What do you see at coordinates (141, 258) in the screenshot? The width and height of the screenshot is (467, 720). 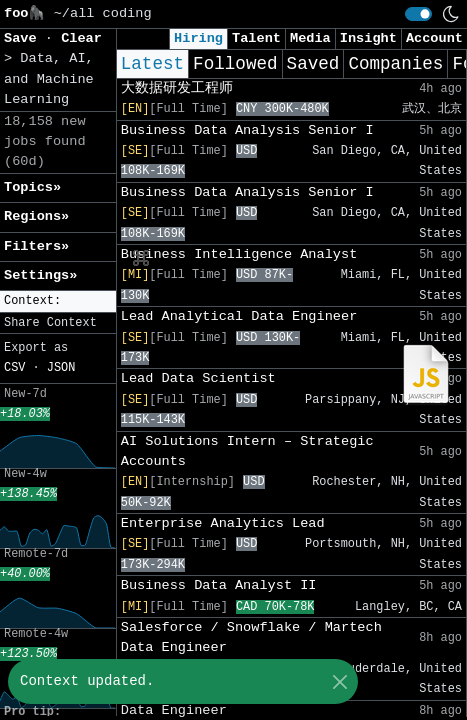 I see `command key symbol on mac keyboards` at bounding box center [141, 258].